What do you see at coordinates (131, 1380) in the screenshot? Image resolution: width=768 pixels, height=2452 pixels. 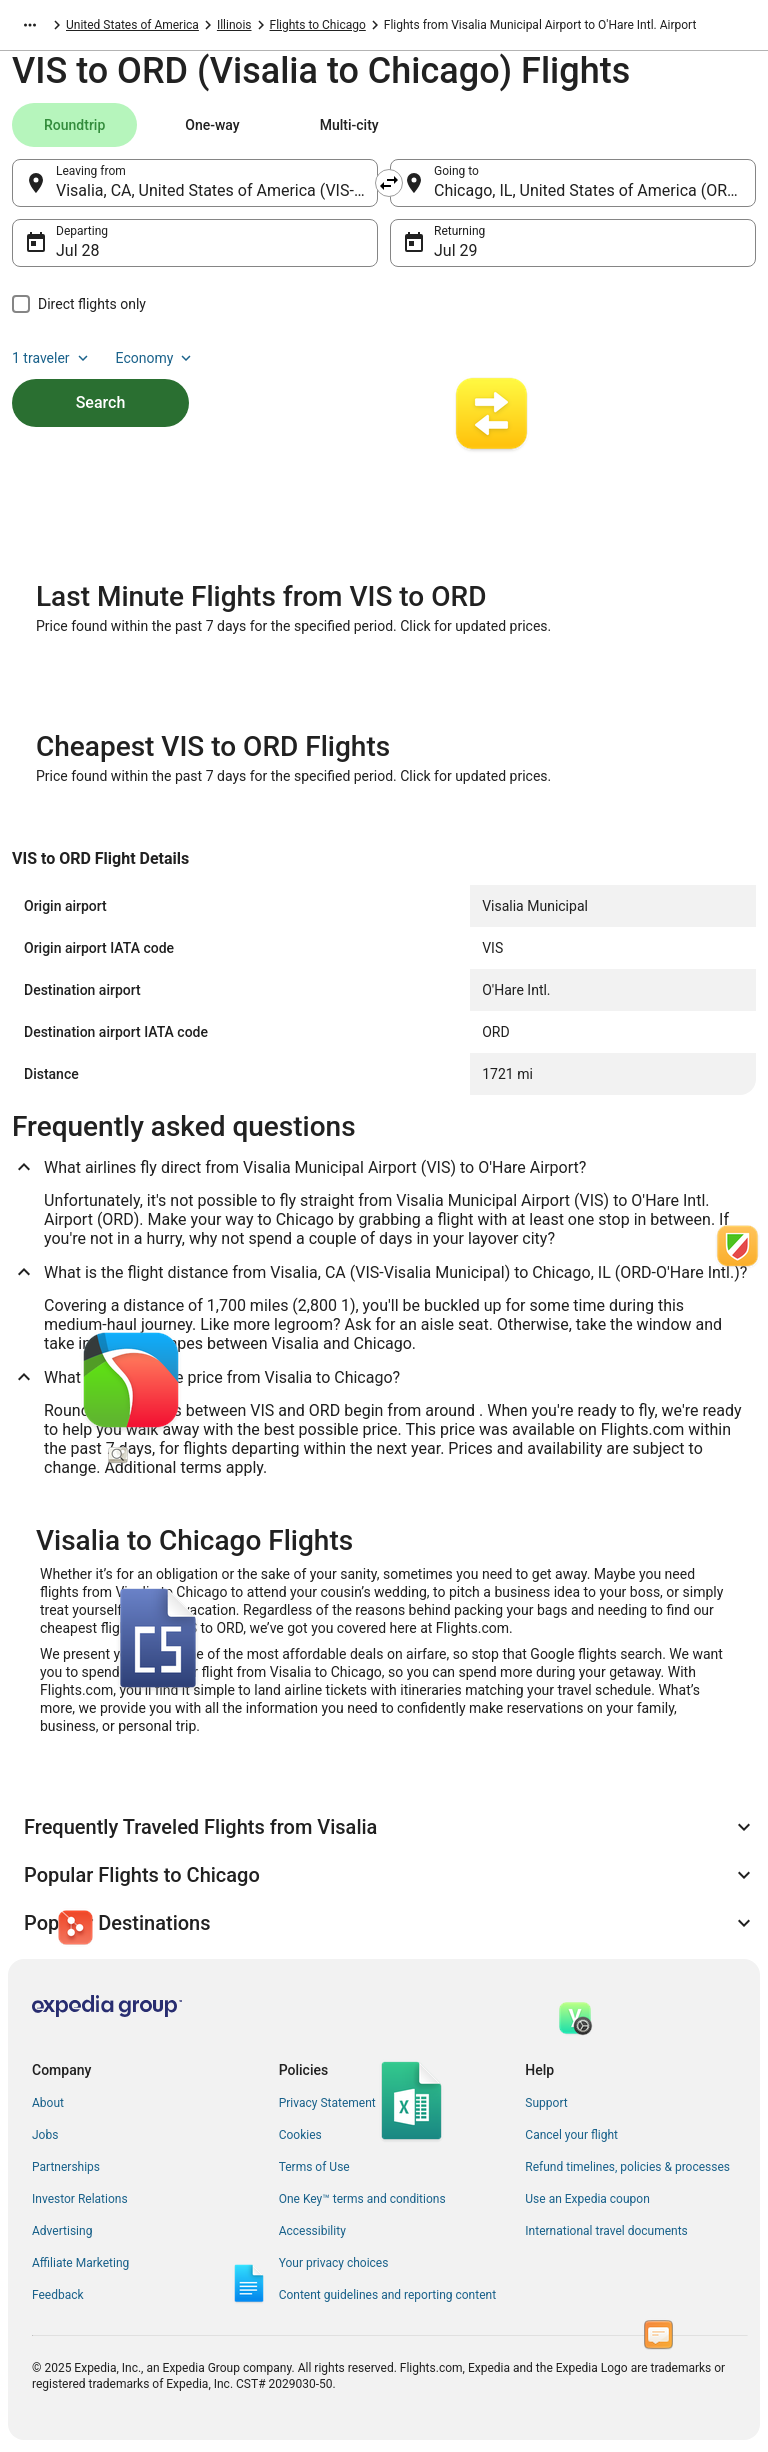 I see `open reaper digital audio workstation` at bounding box center [131, 1380].